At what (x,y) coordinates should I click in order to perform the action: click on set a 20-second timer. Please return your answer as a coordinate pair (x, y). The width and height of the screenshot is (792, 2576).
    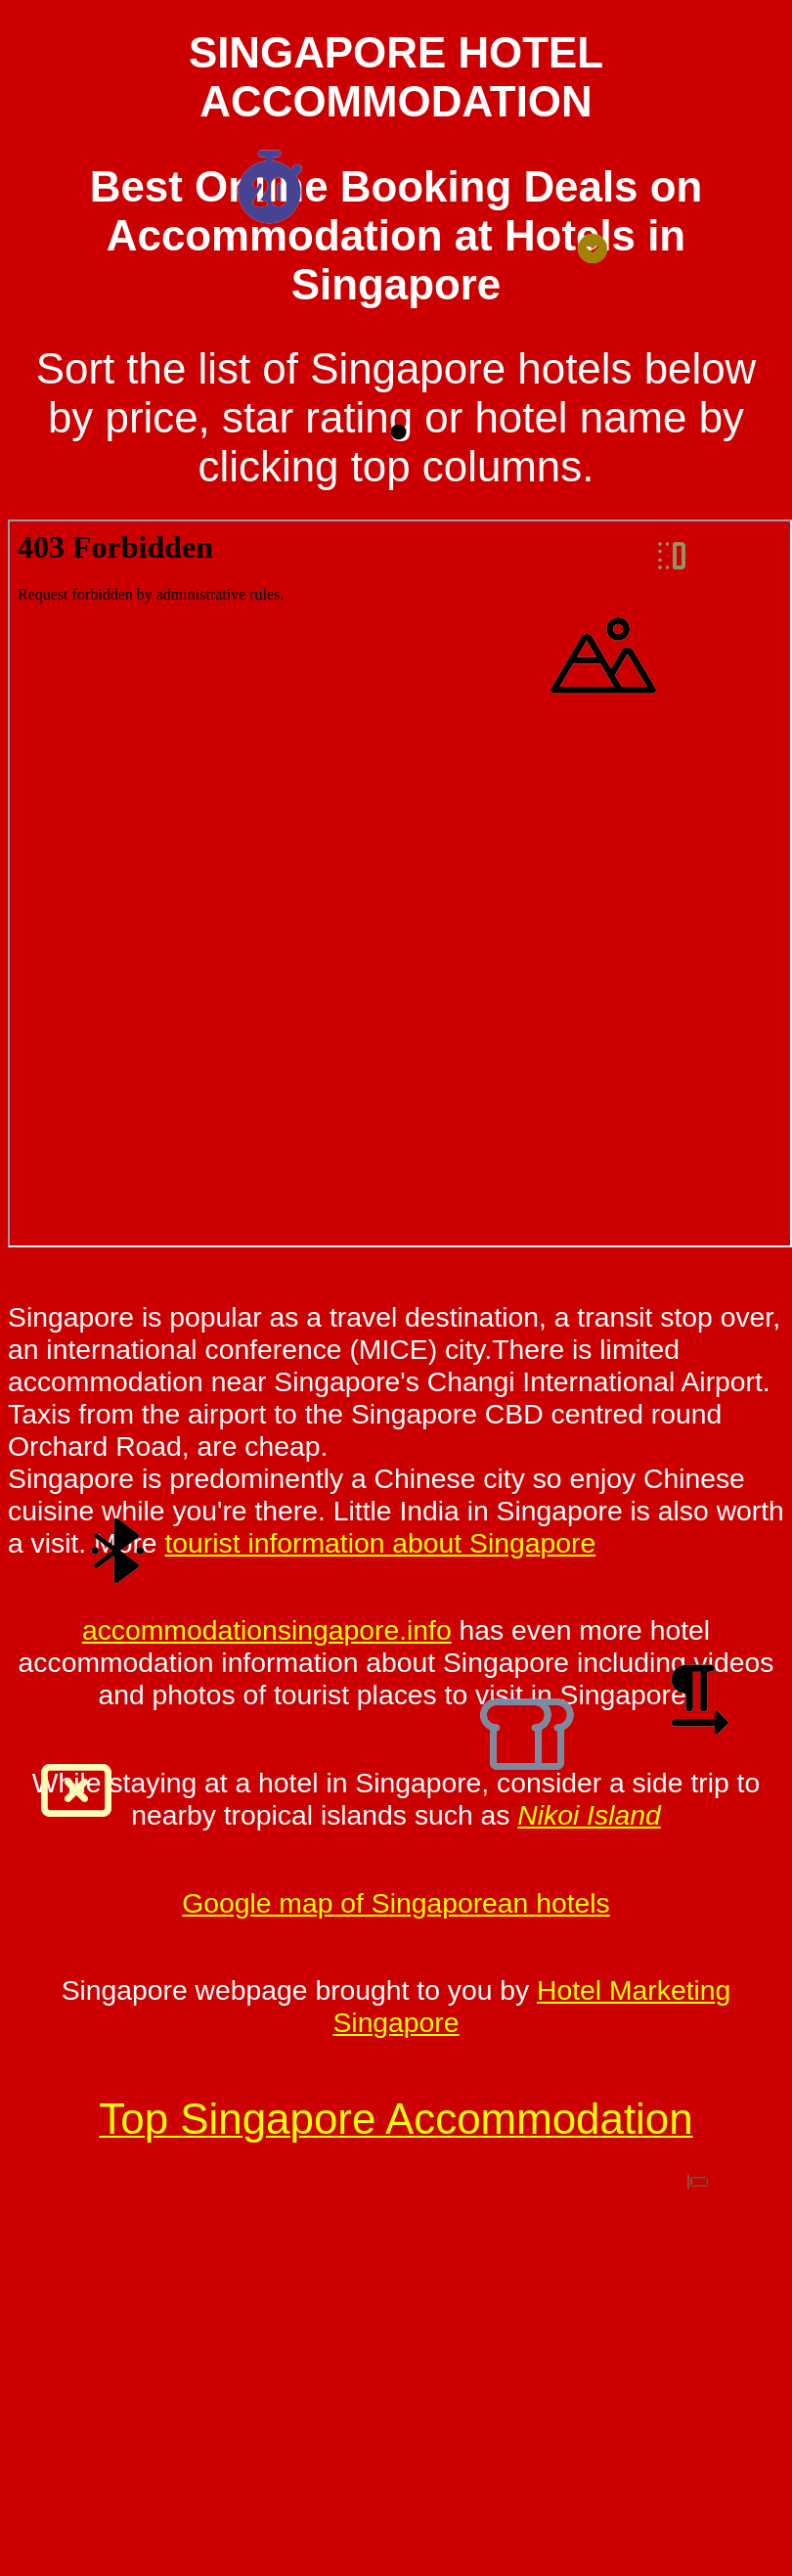
    Looking at the image, I should click on (269, 187).